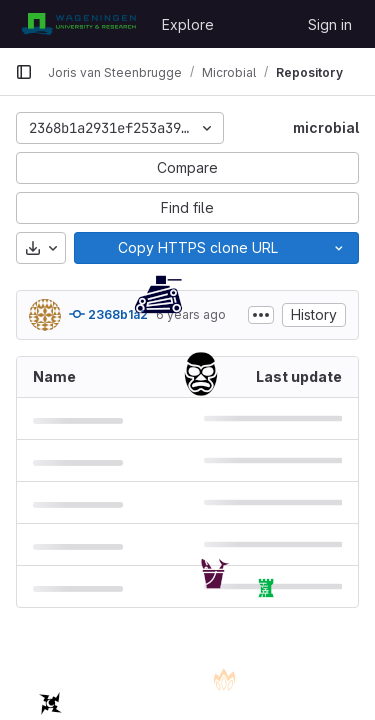 Image resolution: width=375 pixels, height=720 pixels. I want to click on access tower defense or castle-building game mode, so click(266, 588).